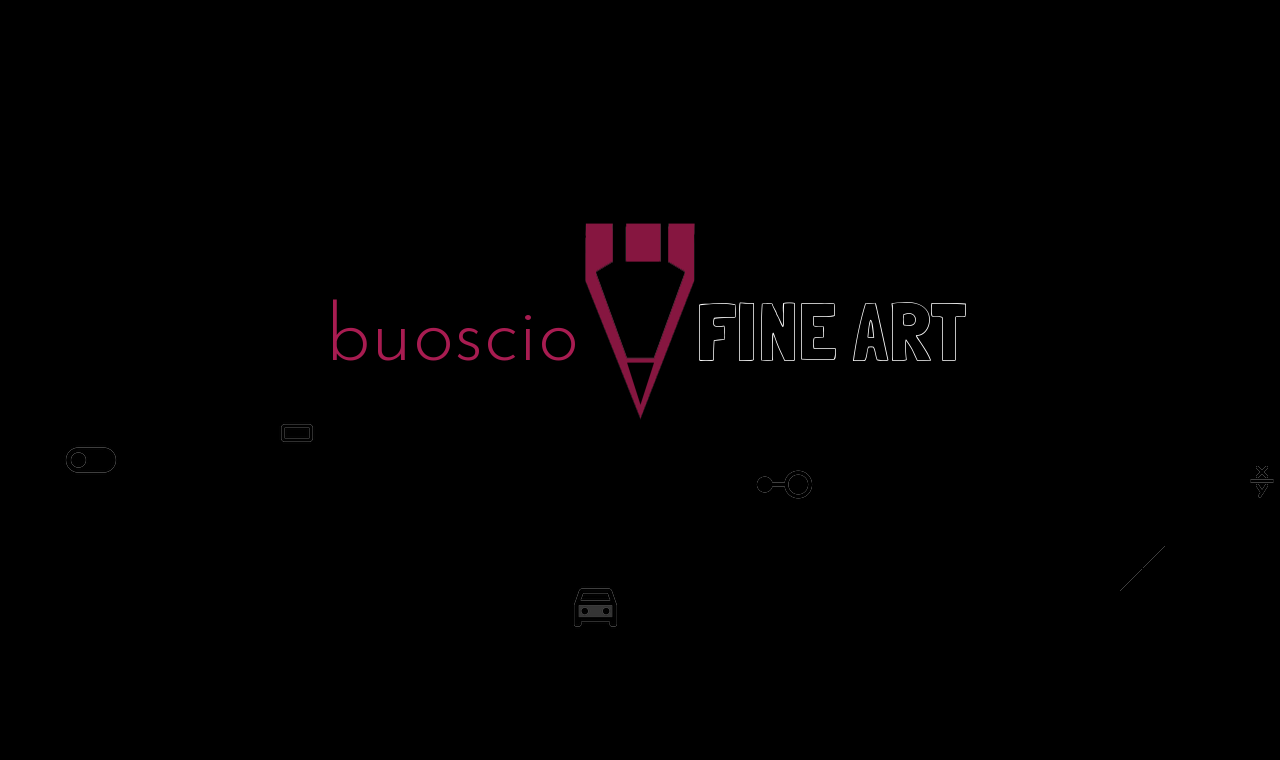  I want to click on toggle switch in off position, so click(91, 460).